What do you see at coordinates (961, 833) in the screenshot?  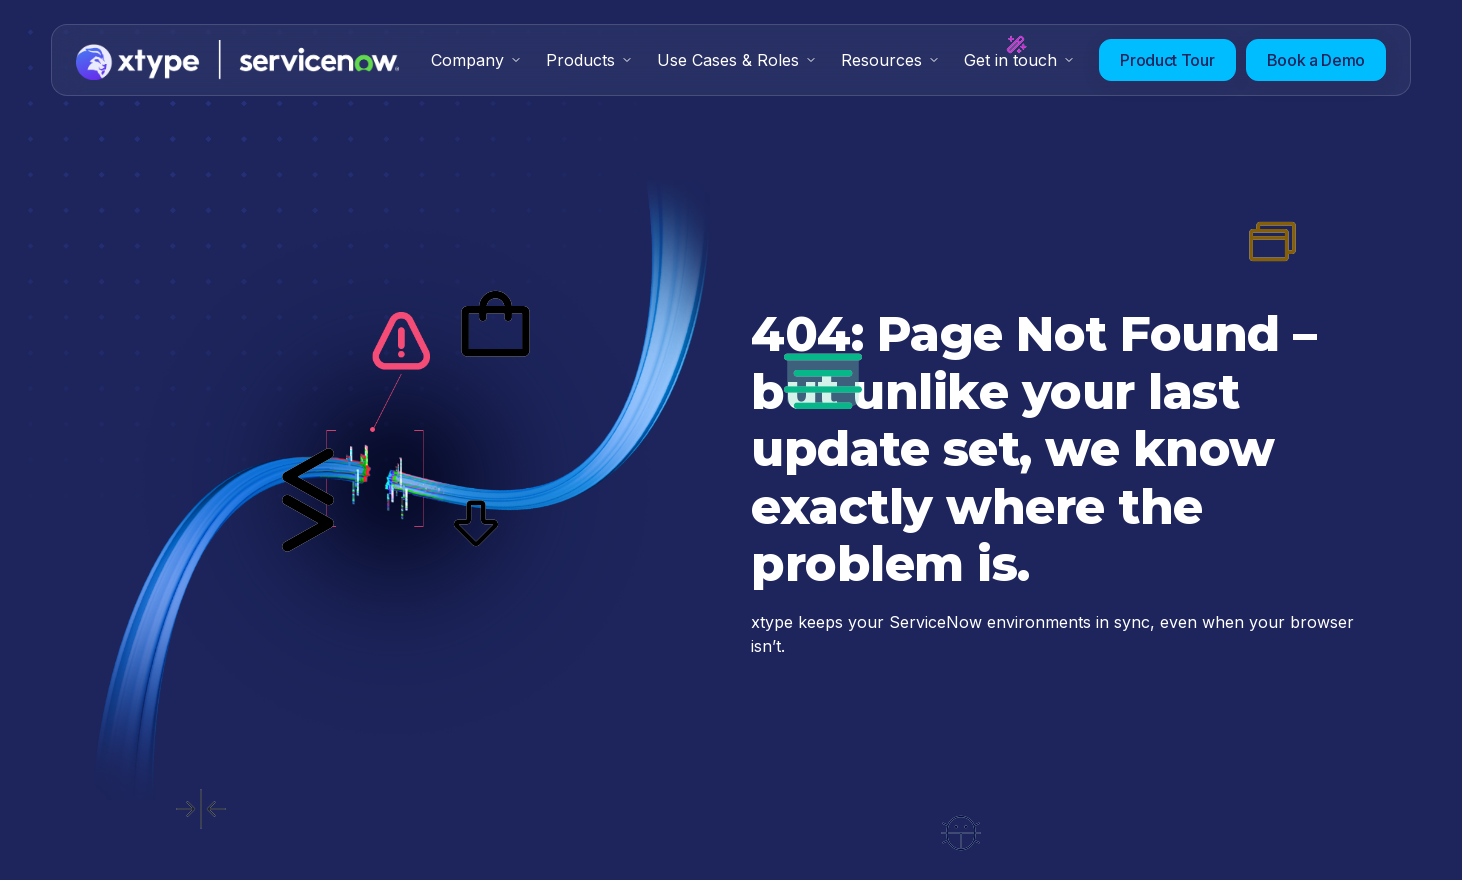 I see `report a bug or issue` at bounding box center [961, 833].